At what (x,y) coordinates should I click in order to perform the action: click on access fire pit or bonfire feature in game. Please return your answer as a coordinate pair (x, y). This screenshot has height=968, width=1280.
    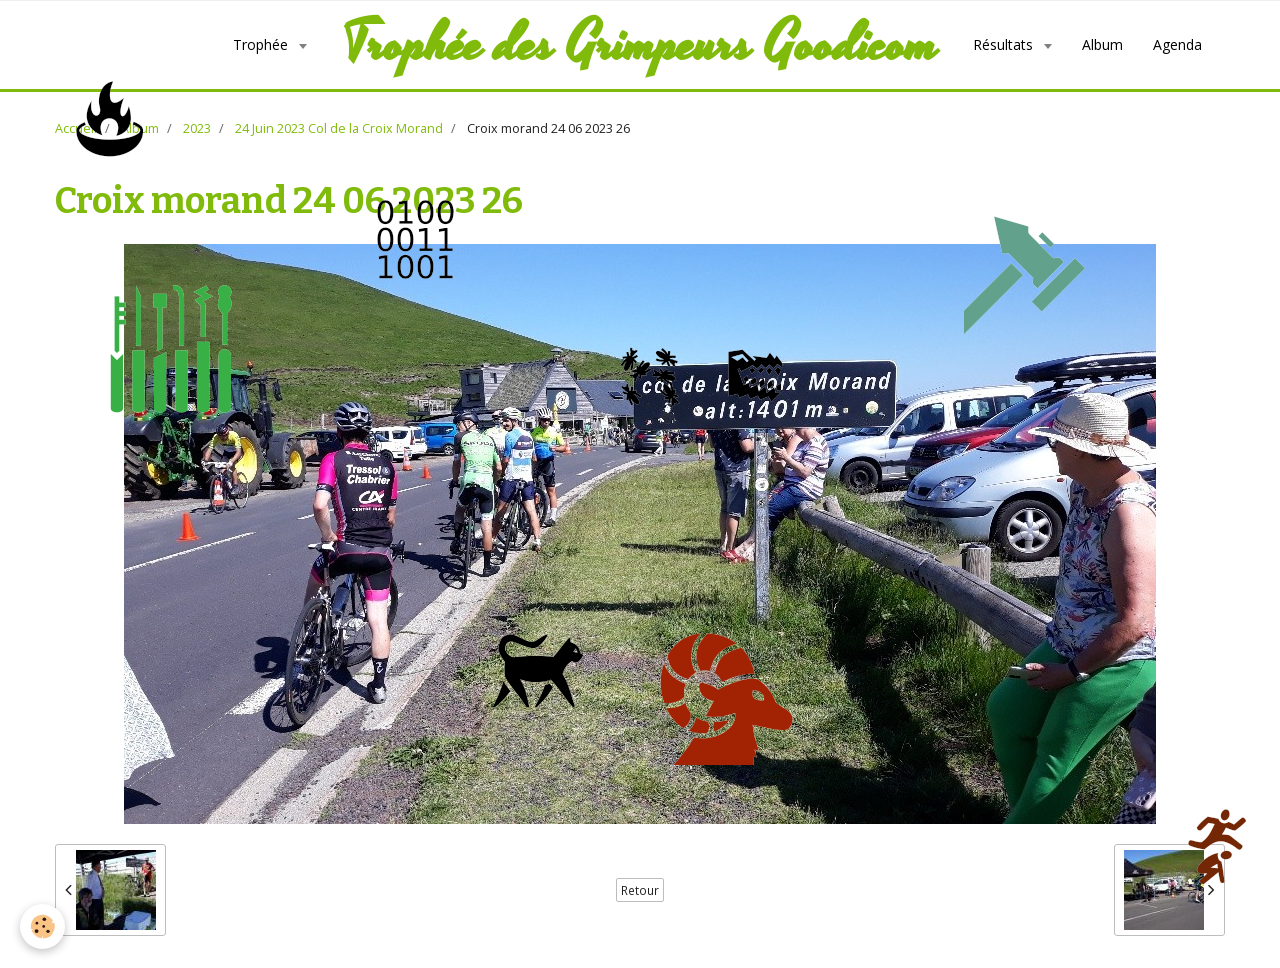
    Looking at the image, I should click on (109, 119).